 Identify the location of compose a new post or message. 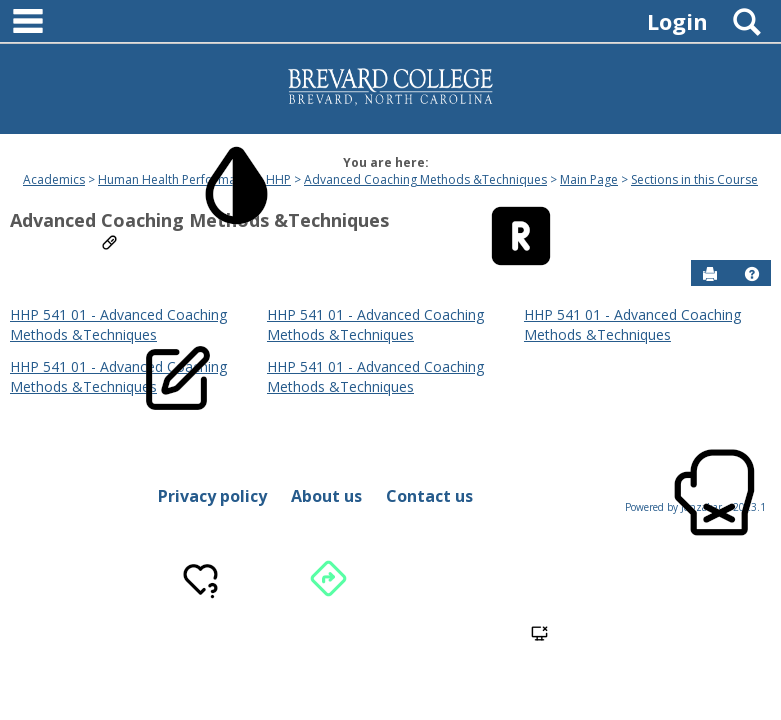
(176, 379).